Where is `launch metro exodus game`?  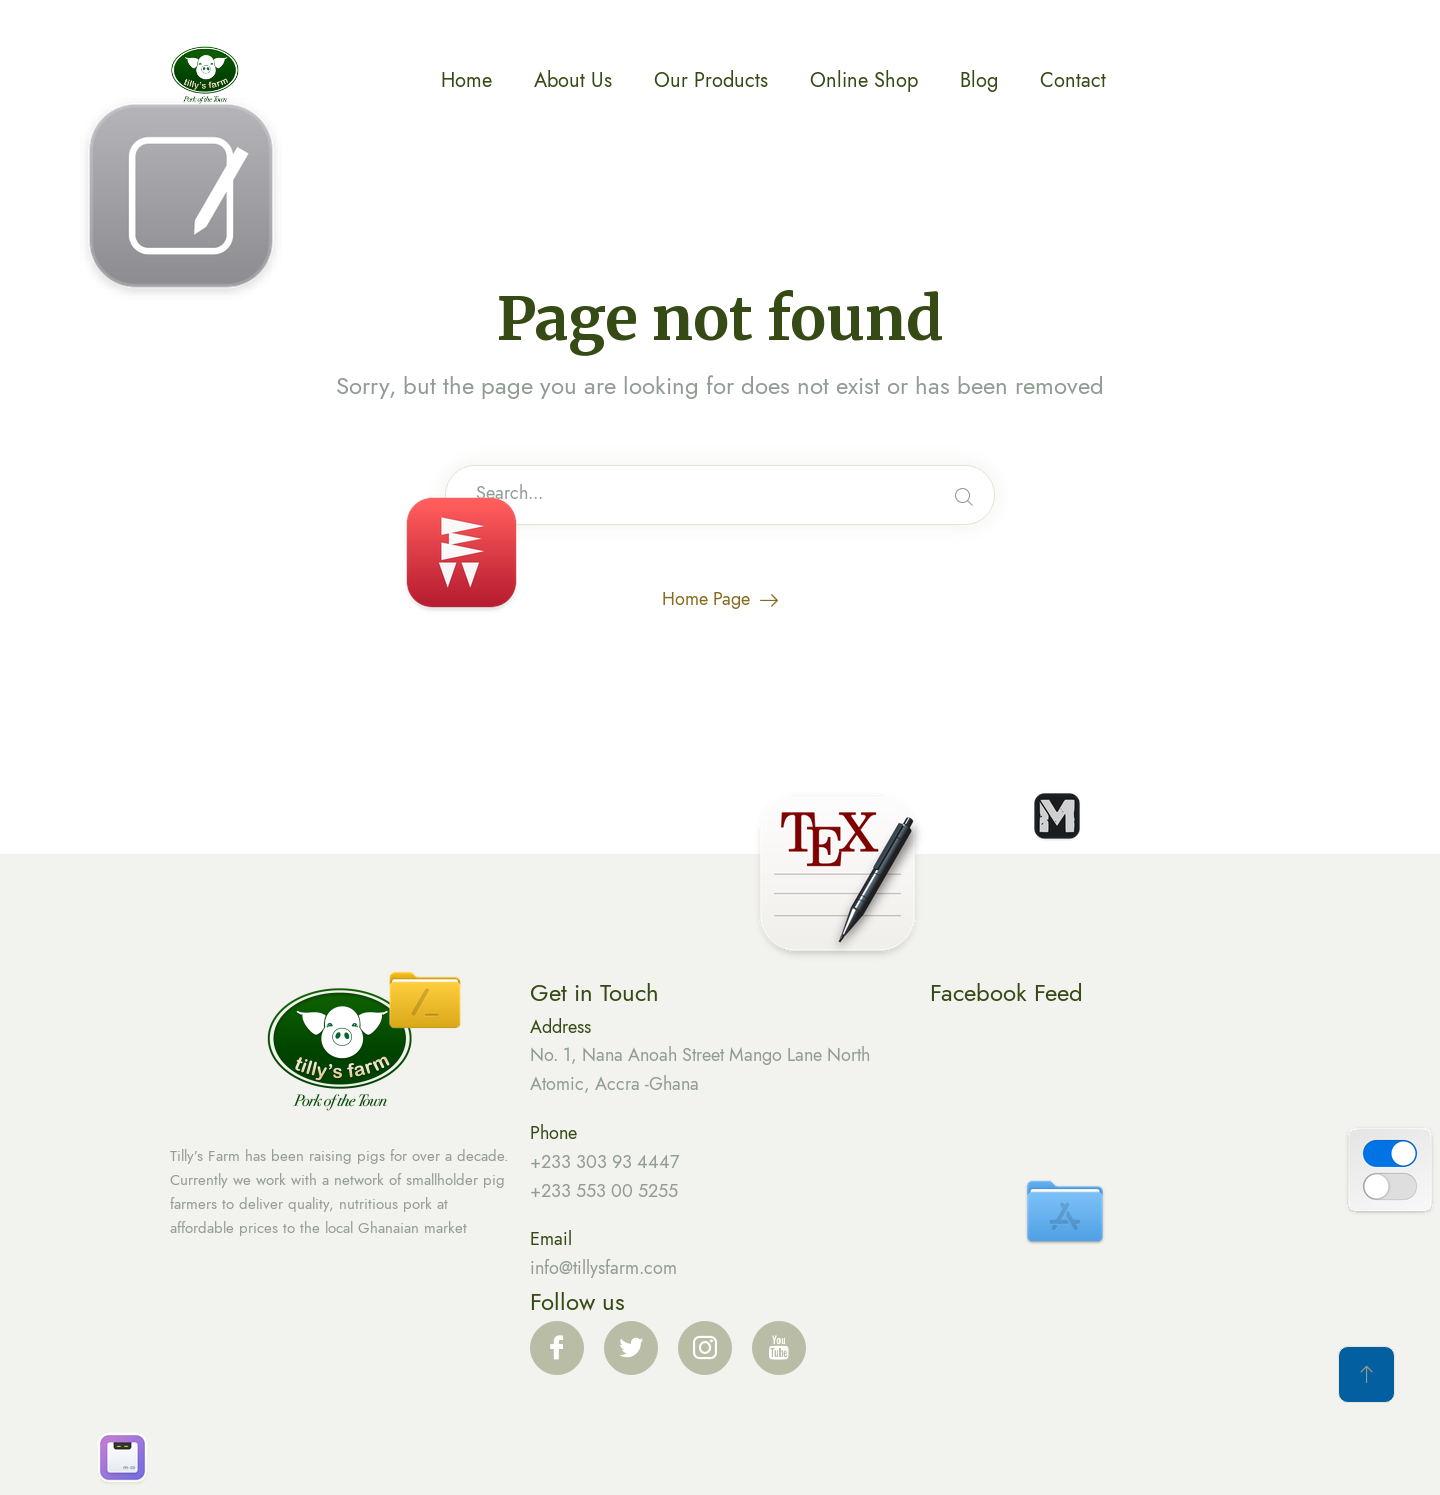
launch metro exodus game is located at coordinates (1057, 816).